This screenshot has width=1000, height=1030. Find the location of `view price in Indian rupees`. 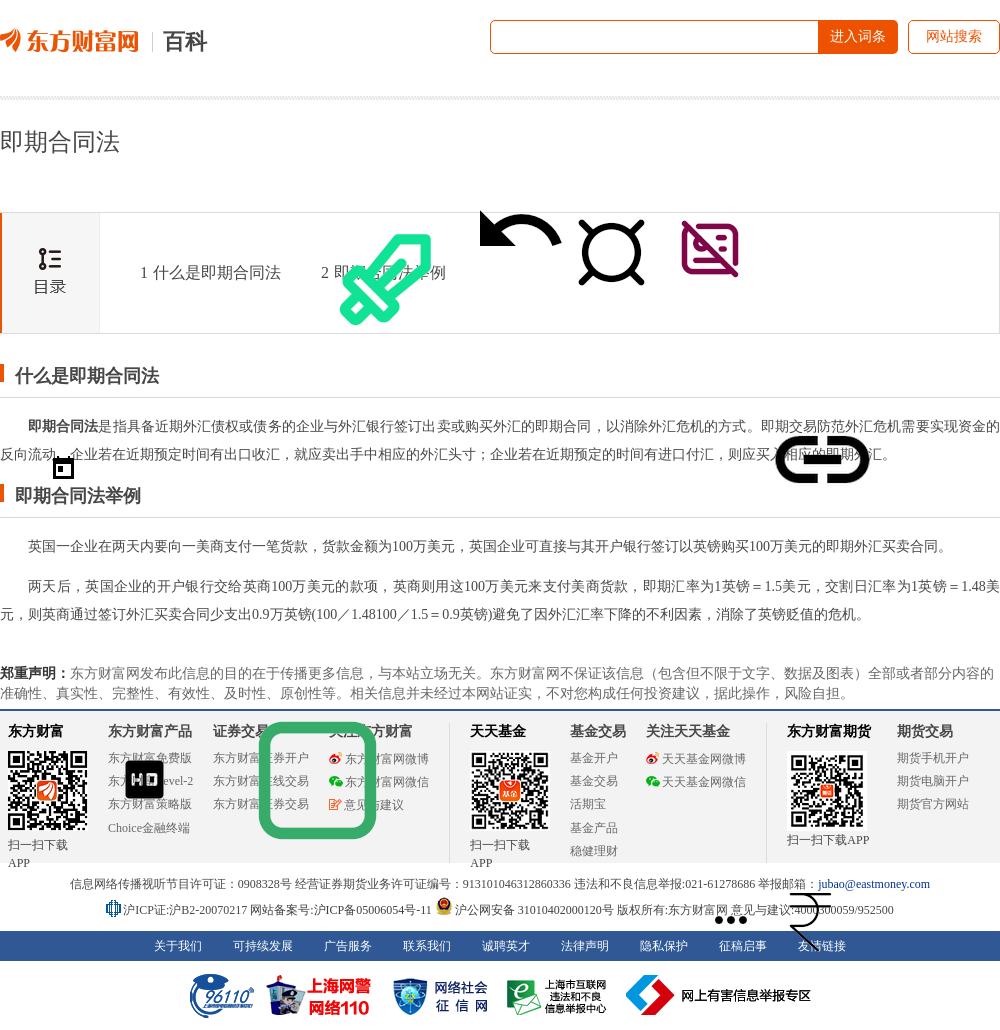

view price in Indian rupees is located at coordinates (808, 921).